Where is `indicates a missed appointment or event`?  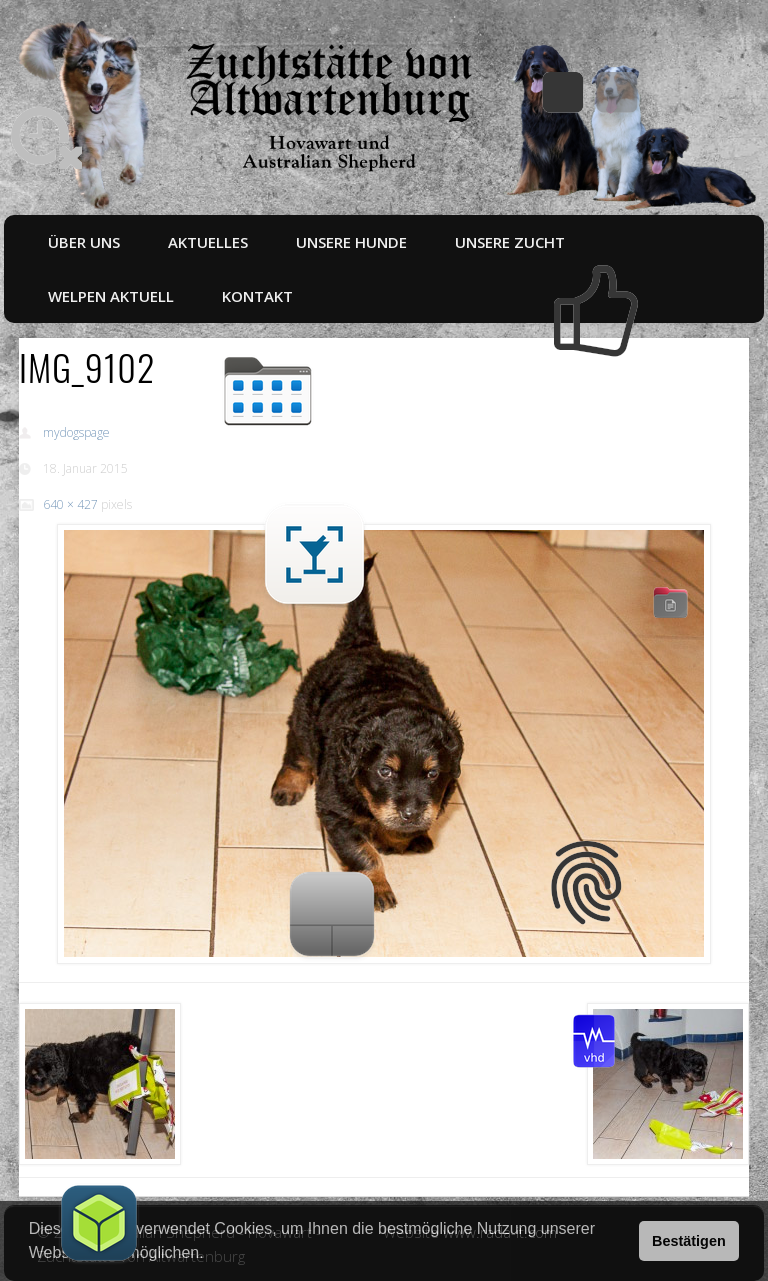
indicates a missed appointment or event is located at coordinates (46, 133).